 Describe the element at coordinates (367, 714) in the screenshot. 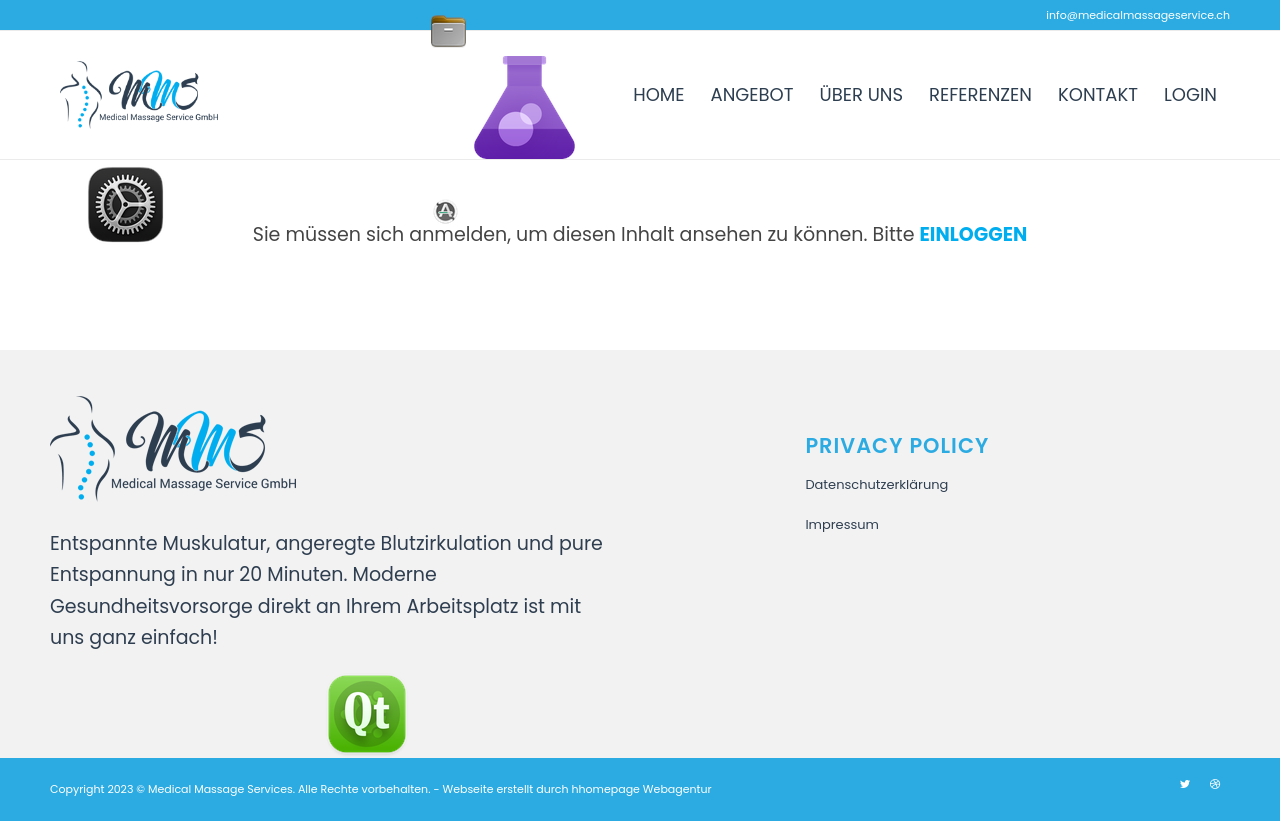

I see `launch qt creator for ubuntu development` at that location.